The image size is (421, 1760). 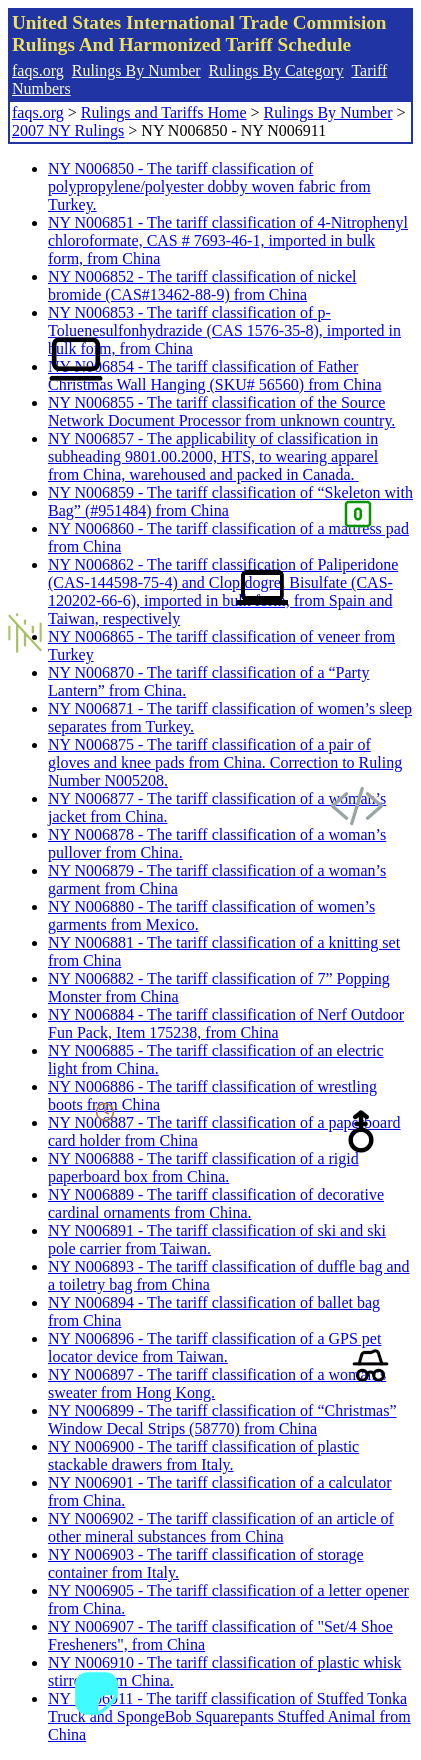 I want to click on audio waveform muted or disabled, so click(x=25, y=633).